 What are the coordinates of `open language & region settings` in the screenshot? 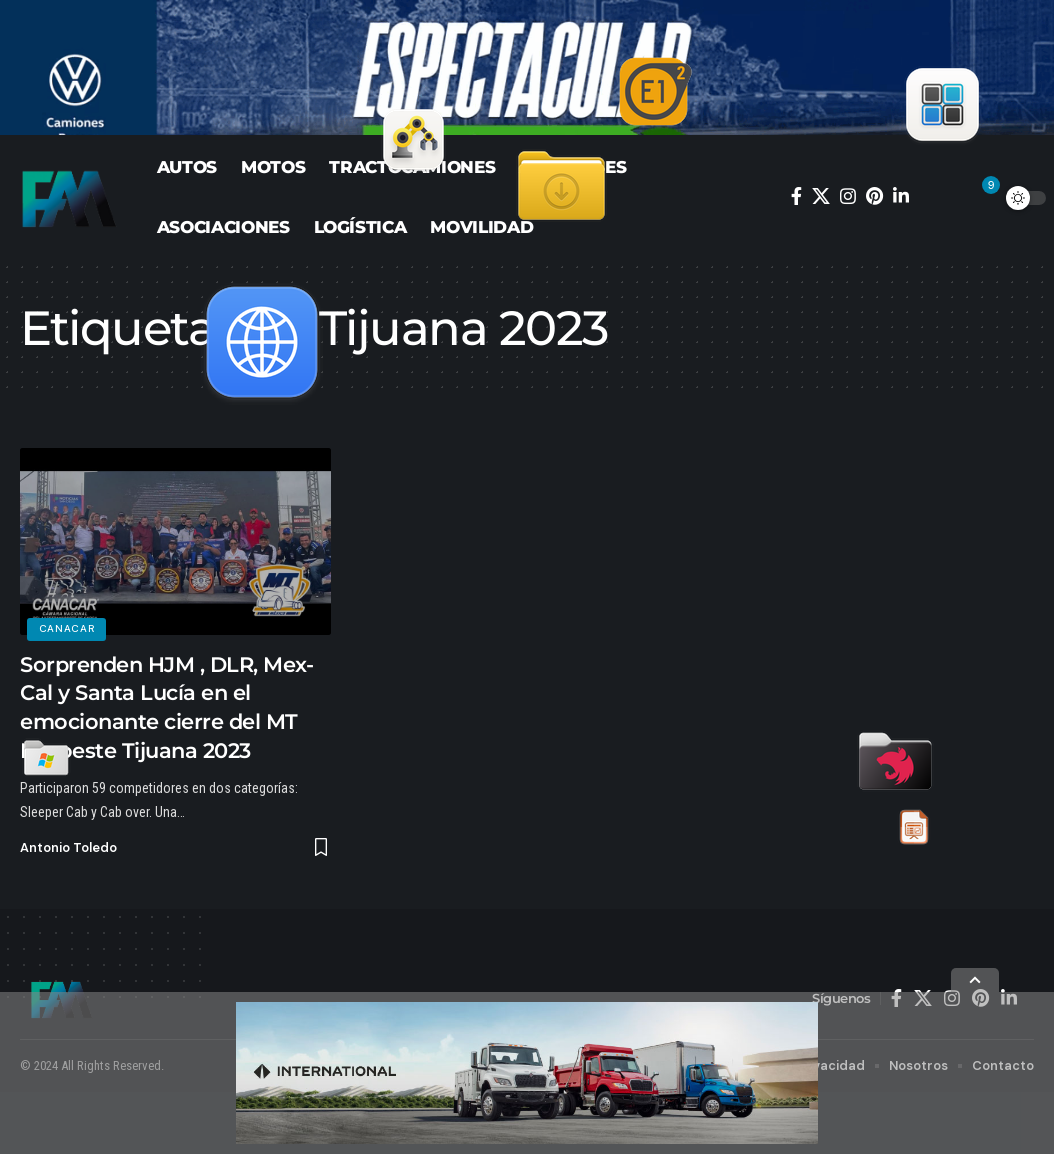 It's located at (262, 344).